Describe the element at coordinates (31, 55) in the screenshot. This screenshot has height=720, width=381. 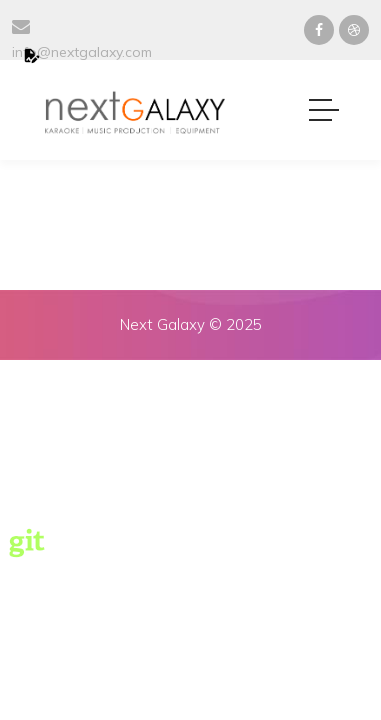
I see `sign a document` at that location.